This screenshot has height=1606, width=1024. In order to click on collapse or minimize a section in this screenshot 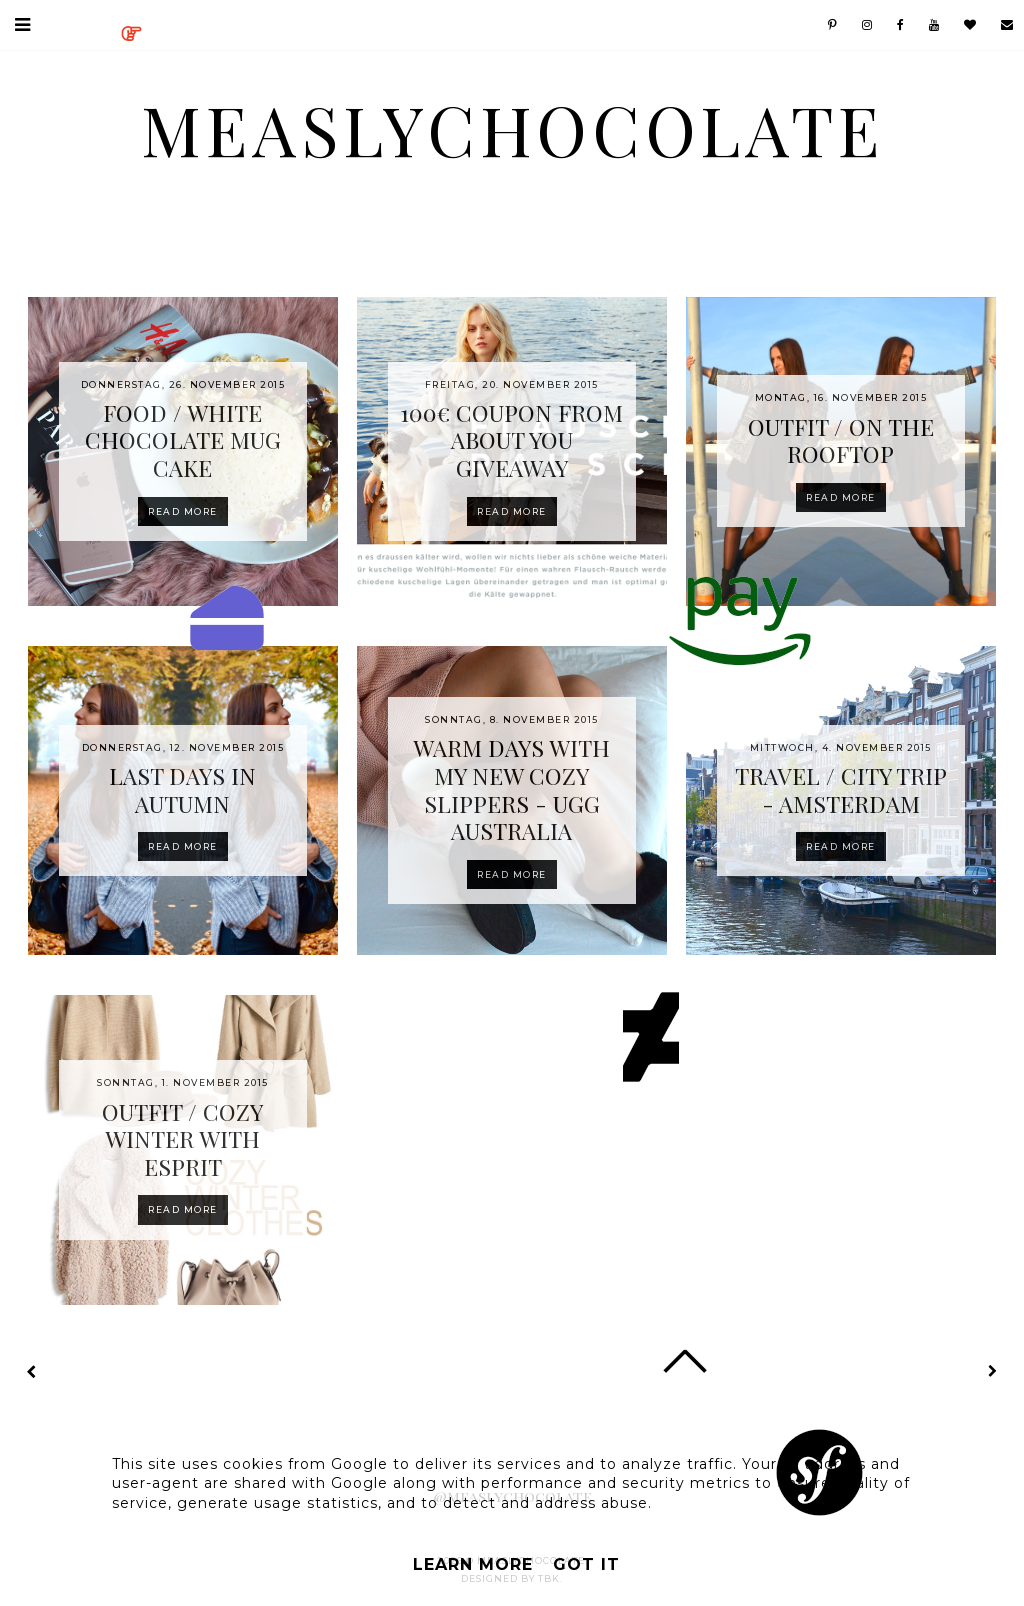, I will do `click(685, 1363)`.